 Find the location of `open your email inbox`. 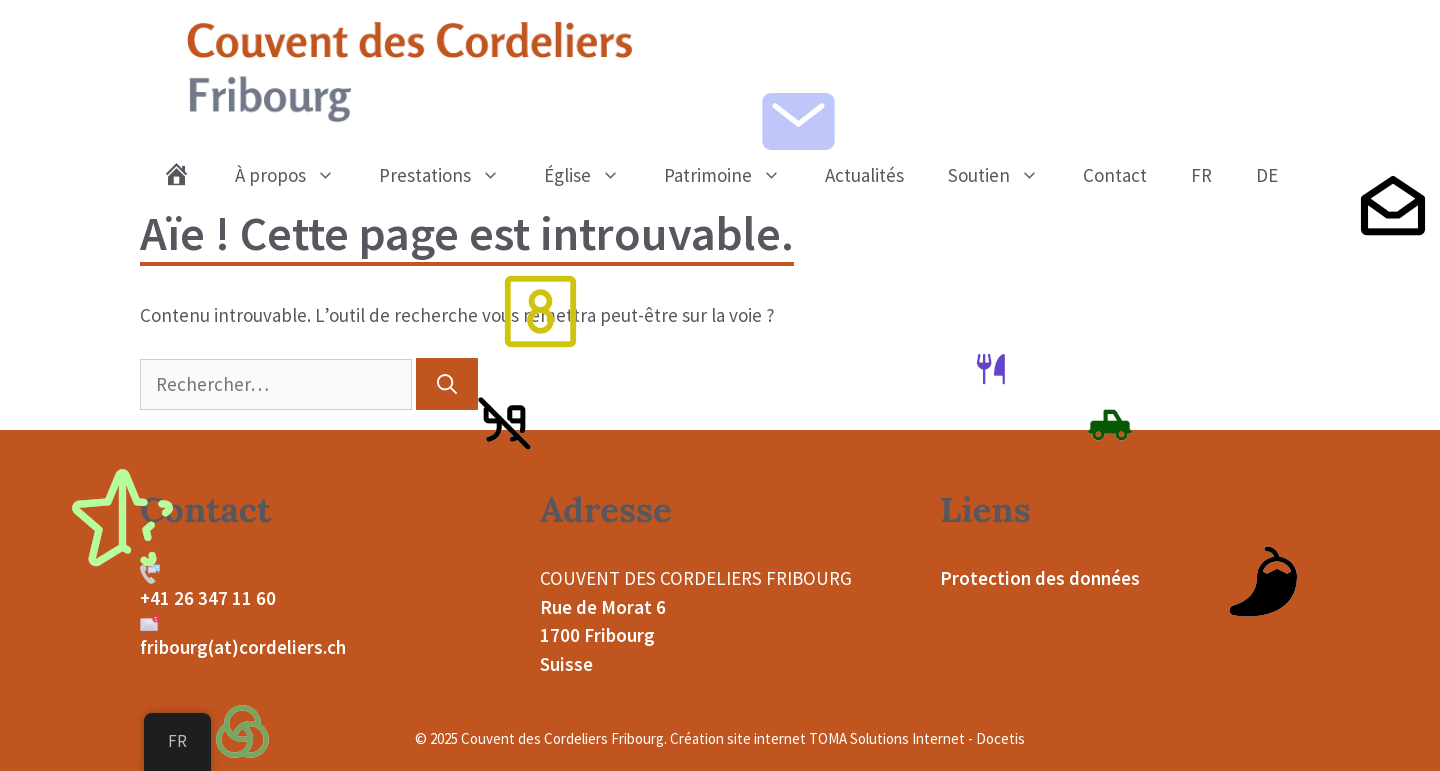

open your email inbox is located at coordinates (798, 121).